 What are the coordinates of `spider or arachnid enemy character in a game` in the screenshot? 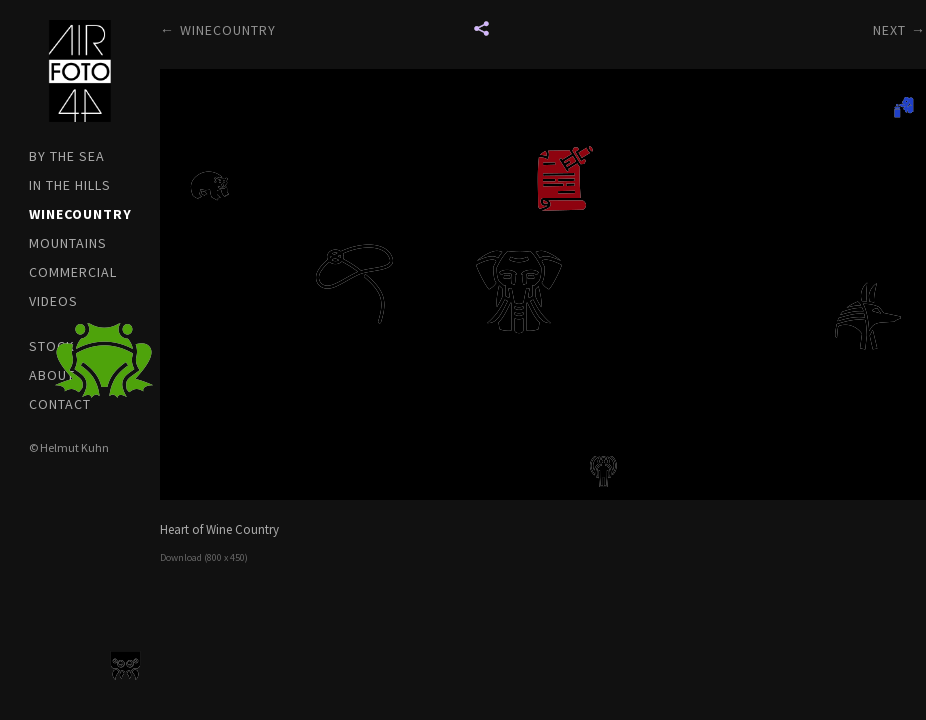 It's located at (125, 665).